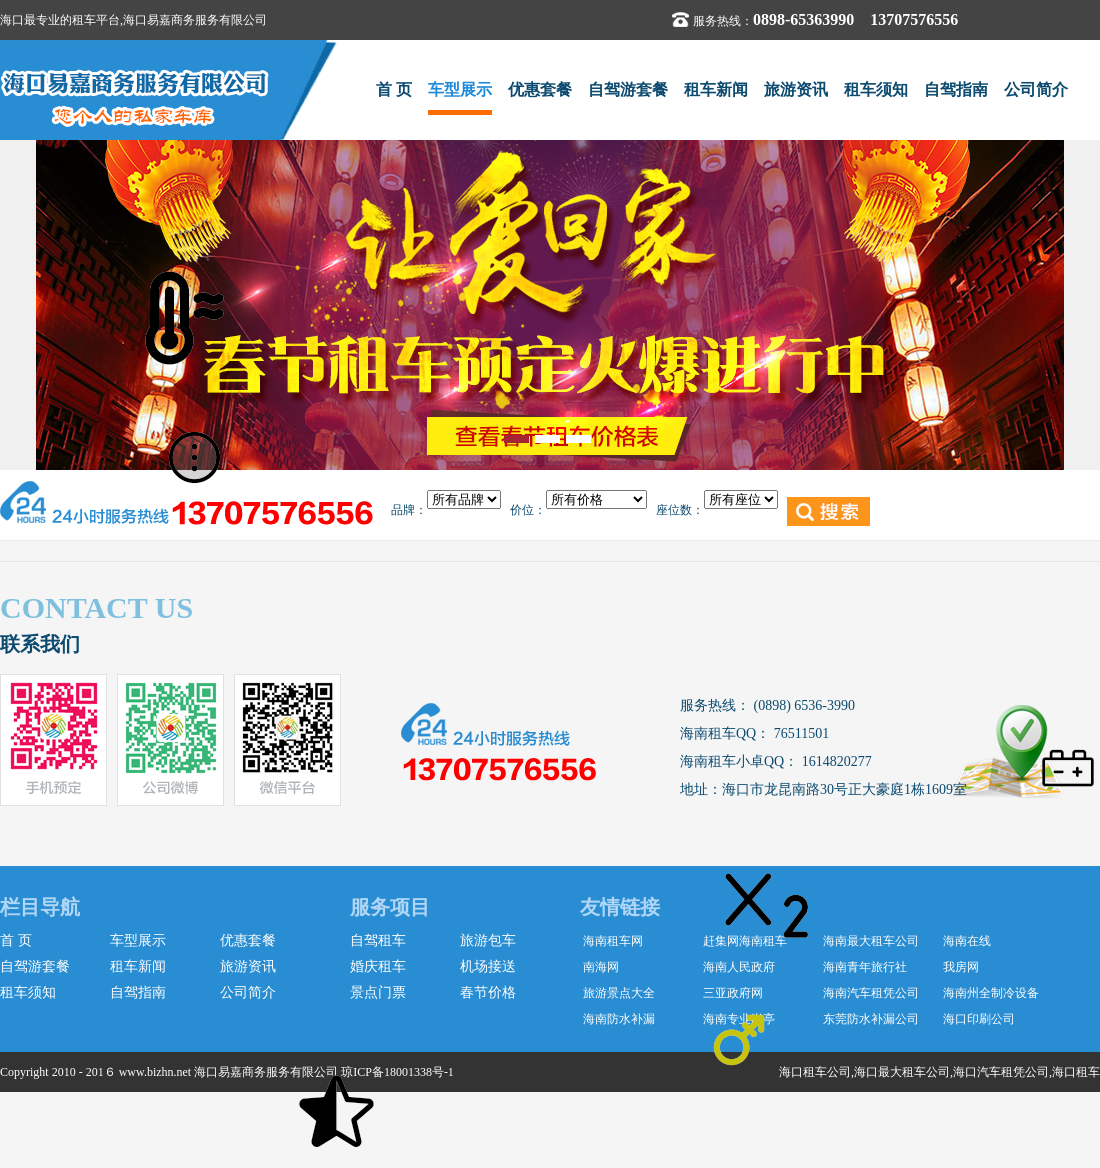 The image size is (1100, 1168). I want to click on indicates androgynous or non-binary gender identity, so click(740, 1038).